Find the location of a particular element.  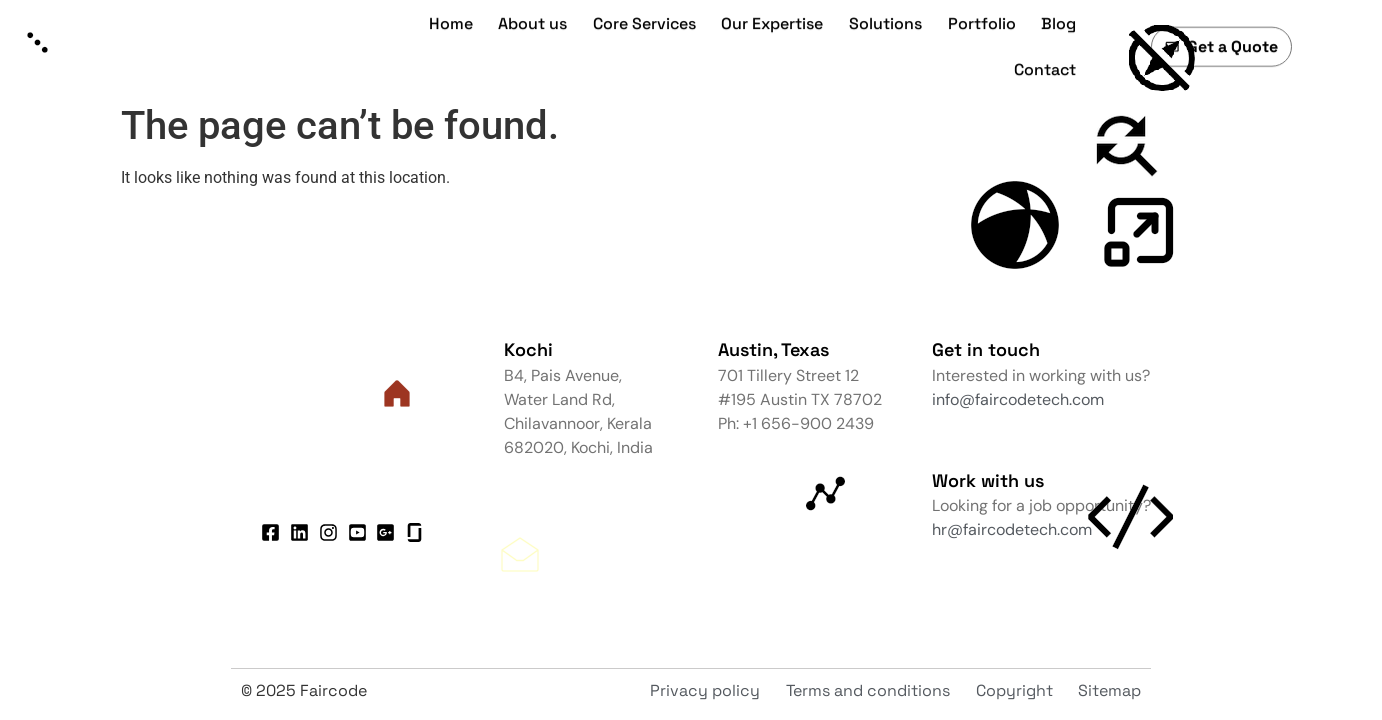

view connected data points or analytics is located at coordinates (825, 493).